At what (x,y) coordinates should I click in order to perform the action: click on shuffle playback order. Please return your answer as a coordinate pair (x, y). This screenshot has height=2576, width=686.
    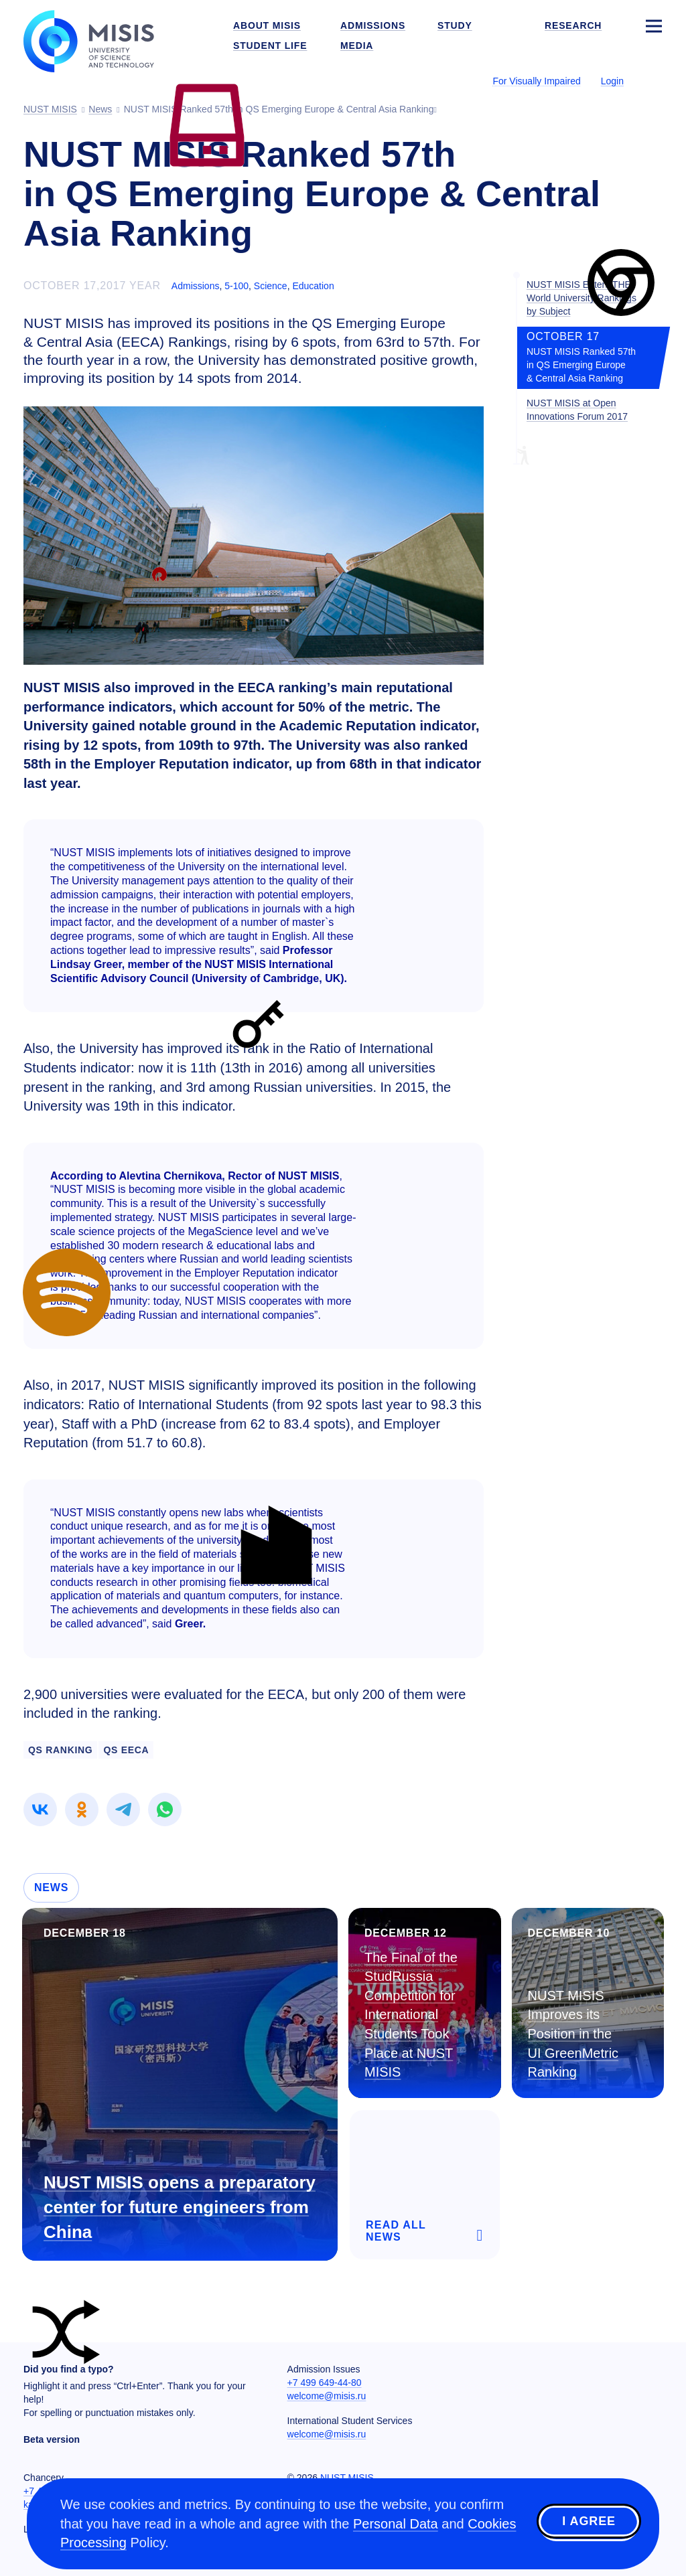
    Looking at the image, I should click on (64, 2332).